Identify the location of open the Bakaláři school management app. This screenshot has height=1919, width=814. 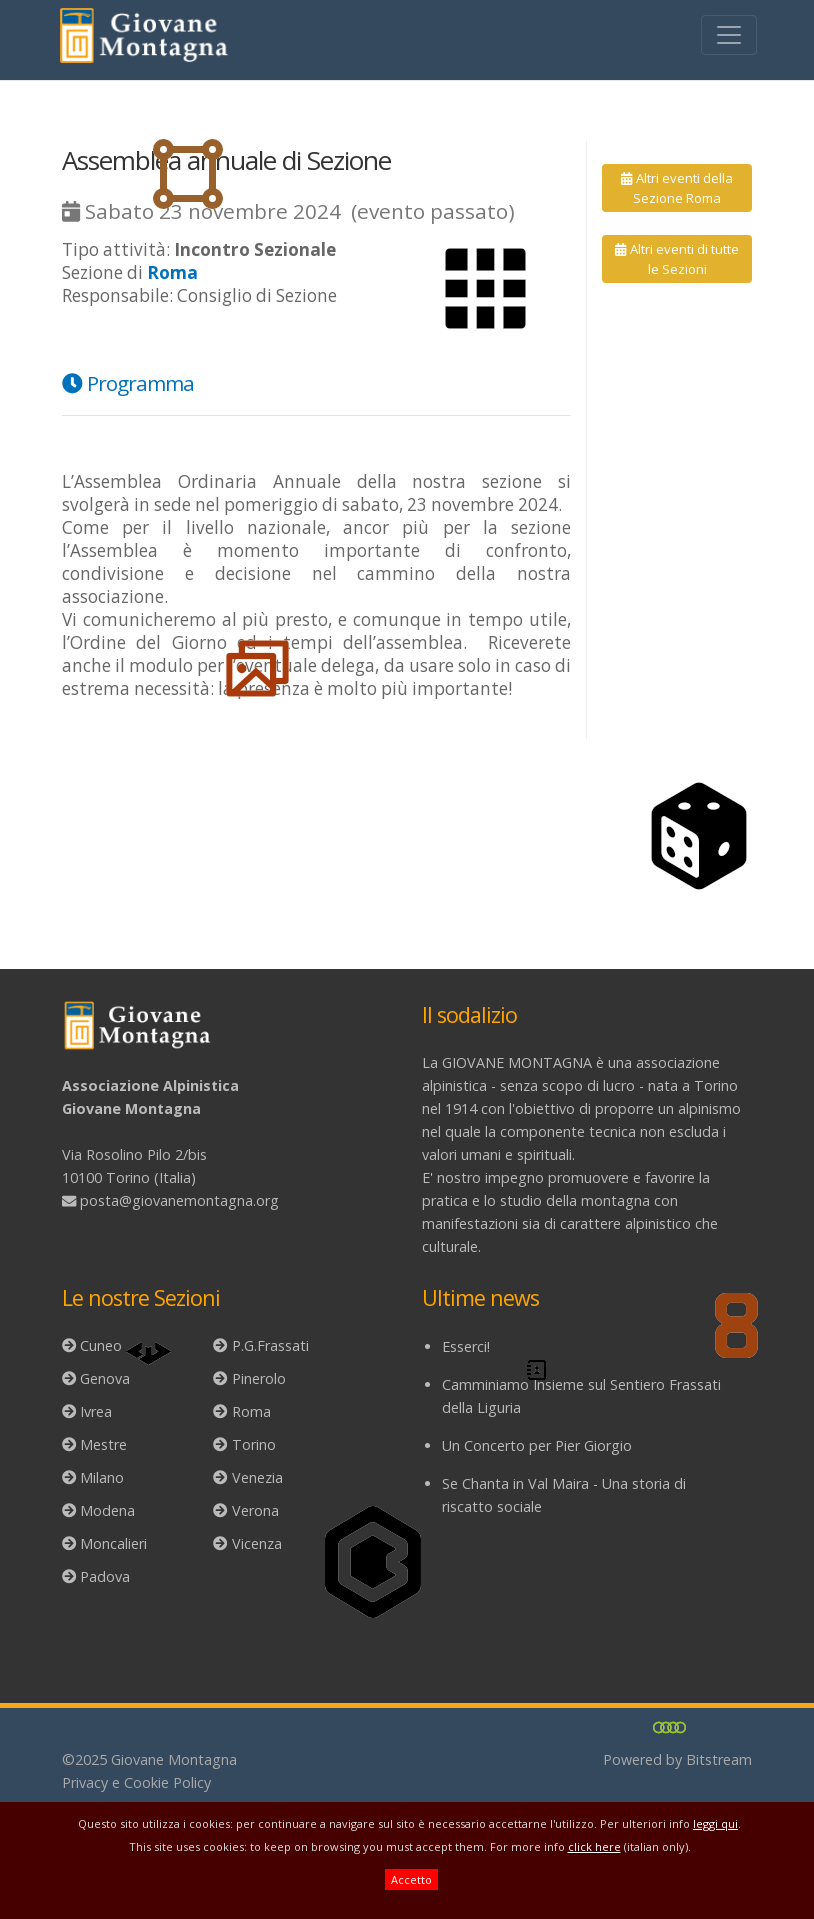
(373, 1562).